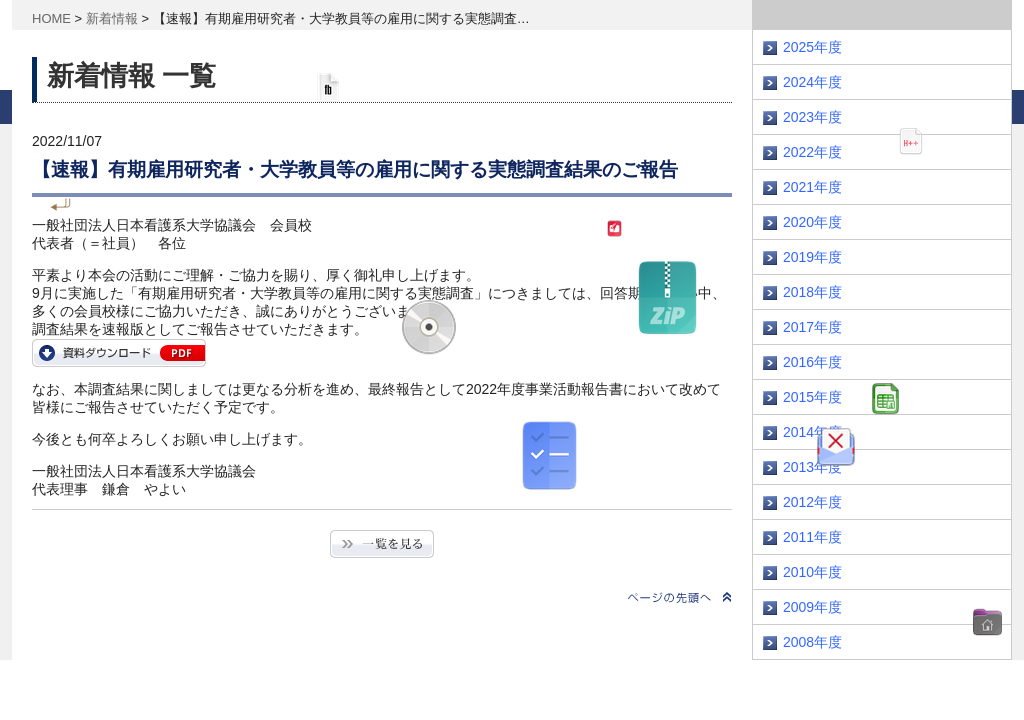  I want to click on a fictionbook (.fb2) ebook file, so click(328, 88).